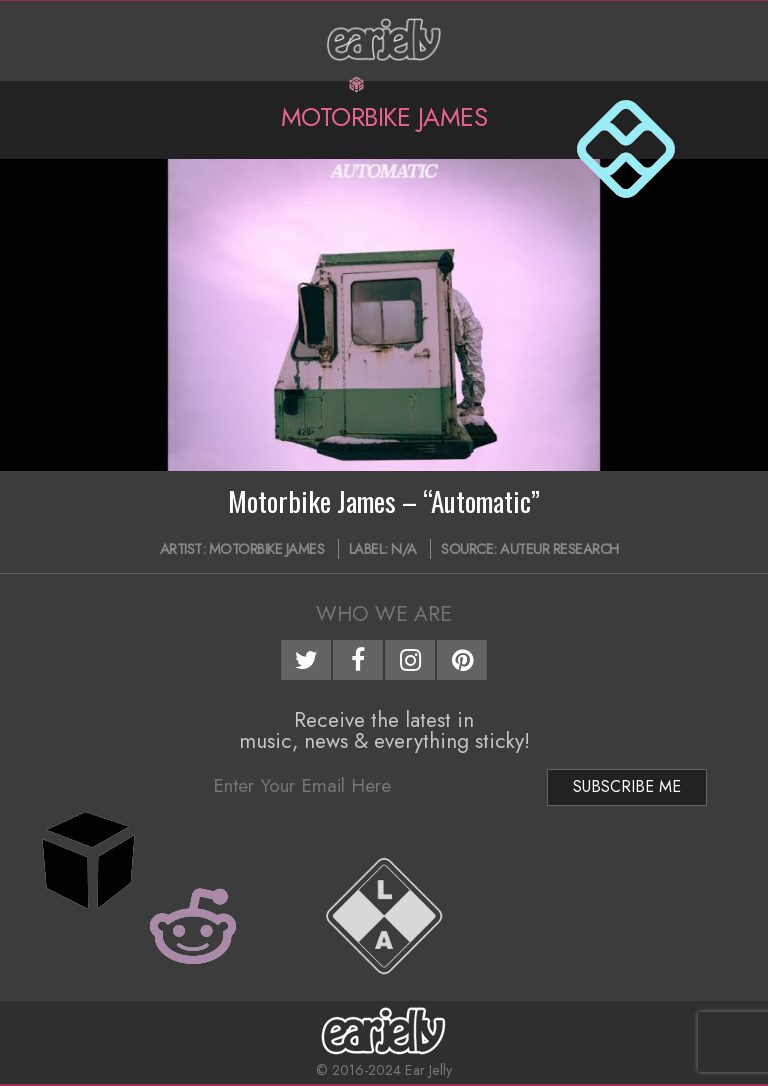 The height and width of the screenshot is (1086, 768). I want to click on pix instant payment logo, so click(626, 149).